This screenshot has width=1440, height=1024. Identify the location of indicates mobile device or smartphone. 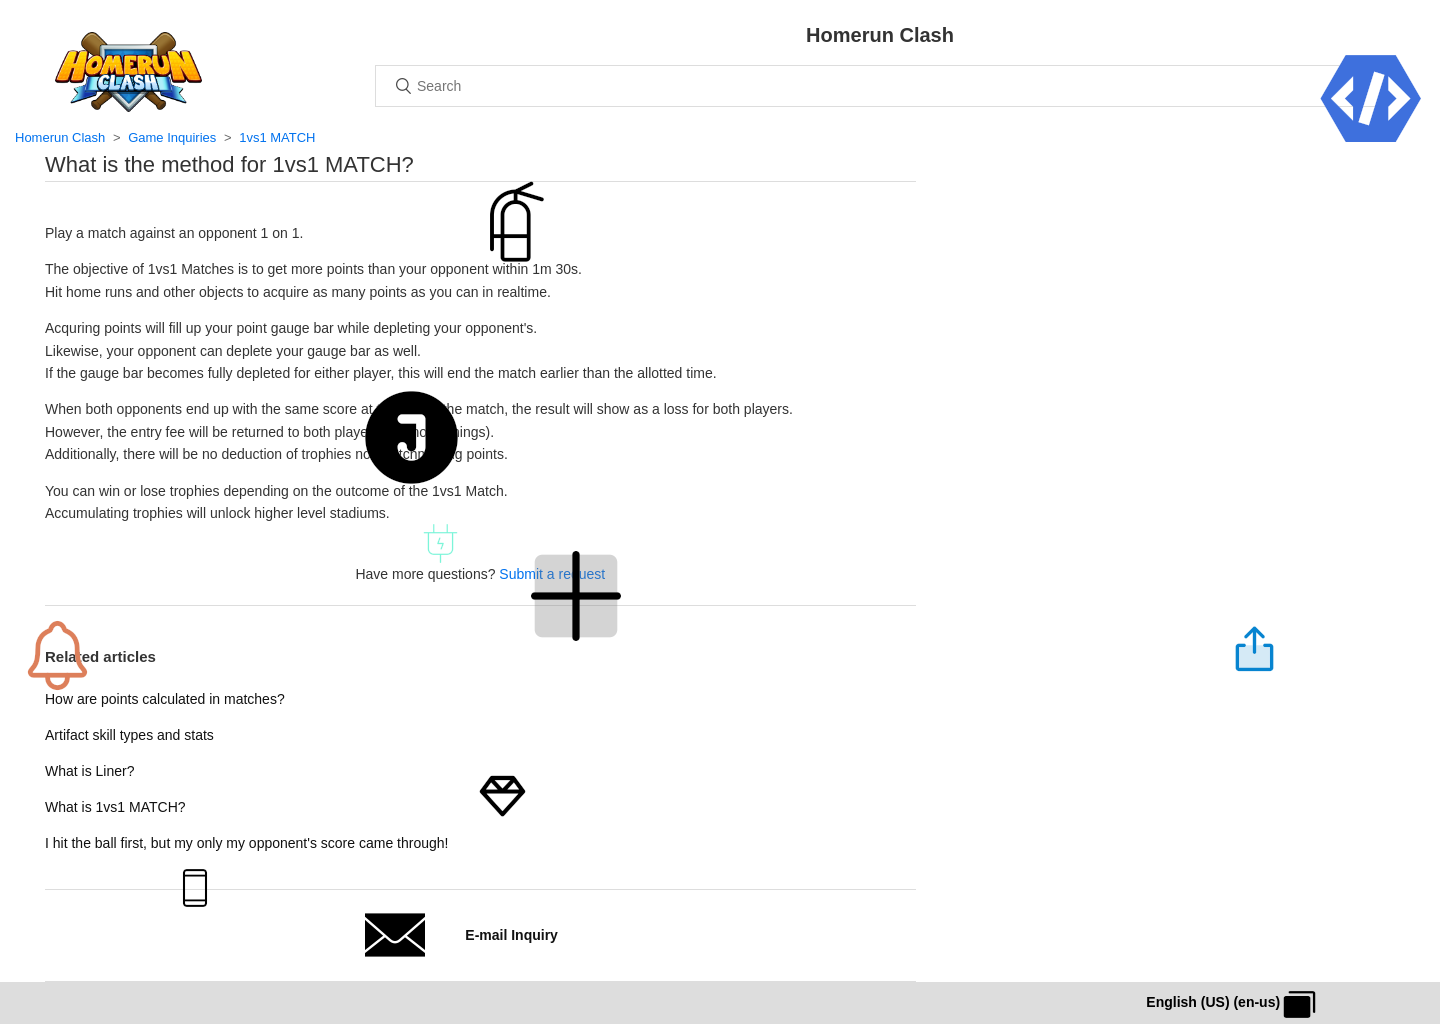
(195, 888).